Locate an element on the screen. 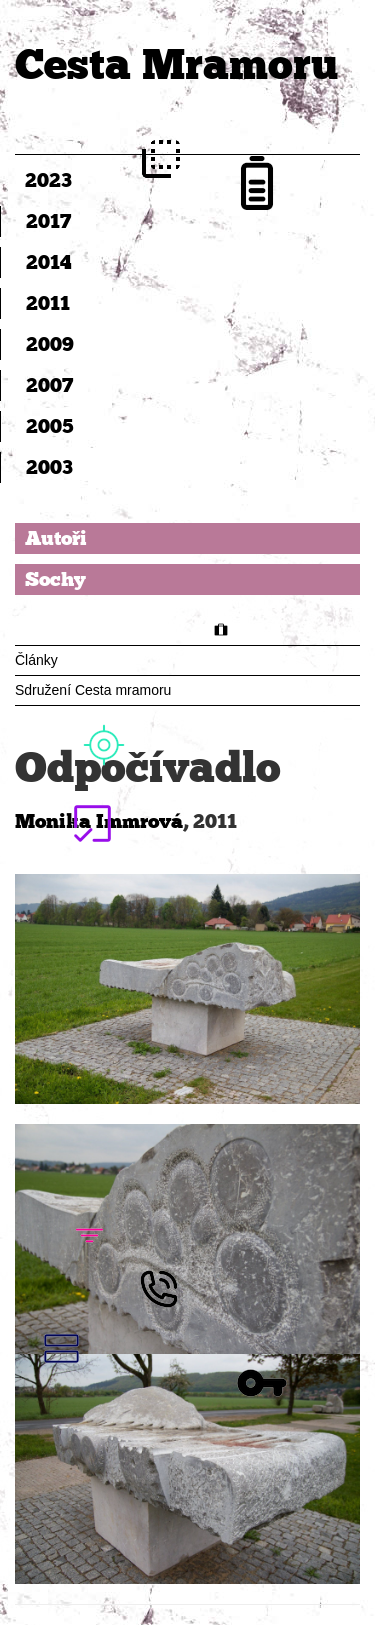 The width and height of the screenshot is (375, 1625). make a phone call is located at coordinates (159, 1289).